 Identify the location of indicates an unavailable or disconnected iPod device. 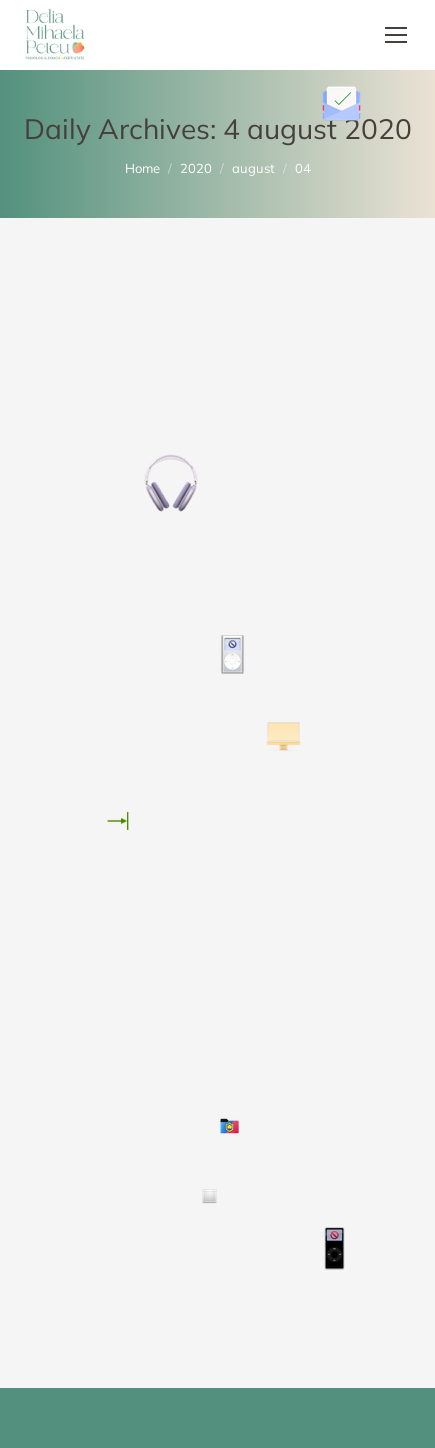
(334, 1248).